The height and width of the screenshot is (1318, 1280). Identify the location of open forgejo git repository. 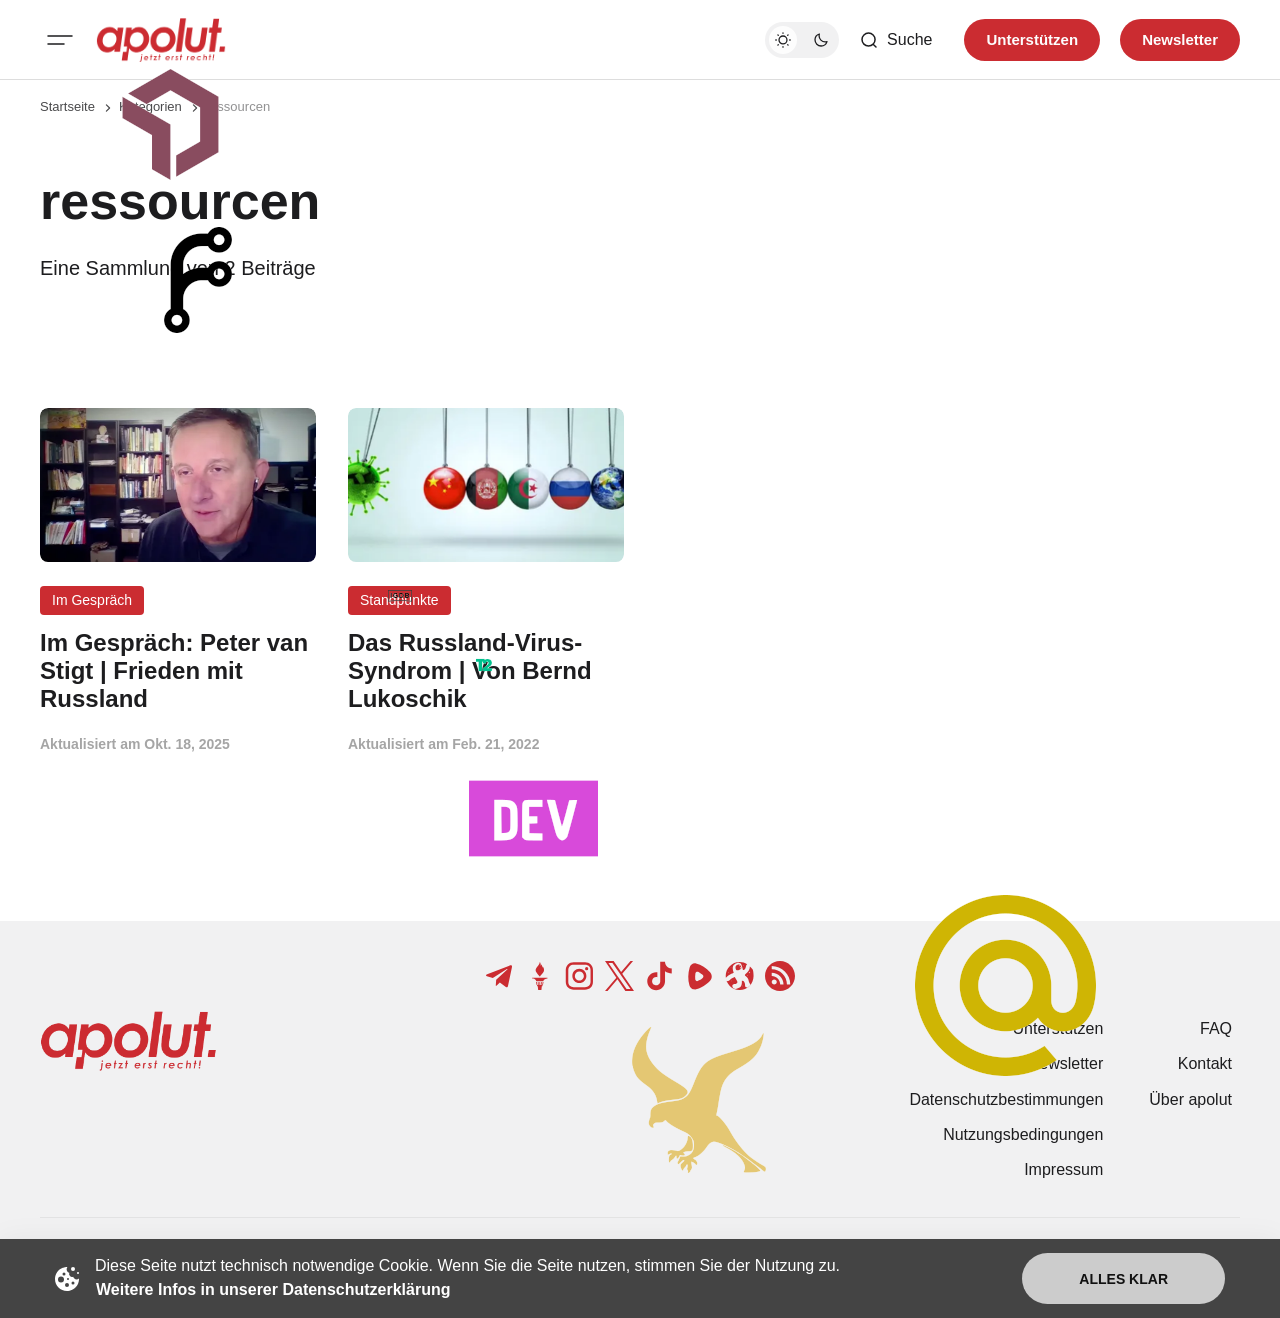
(198, 280).